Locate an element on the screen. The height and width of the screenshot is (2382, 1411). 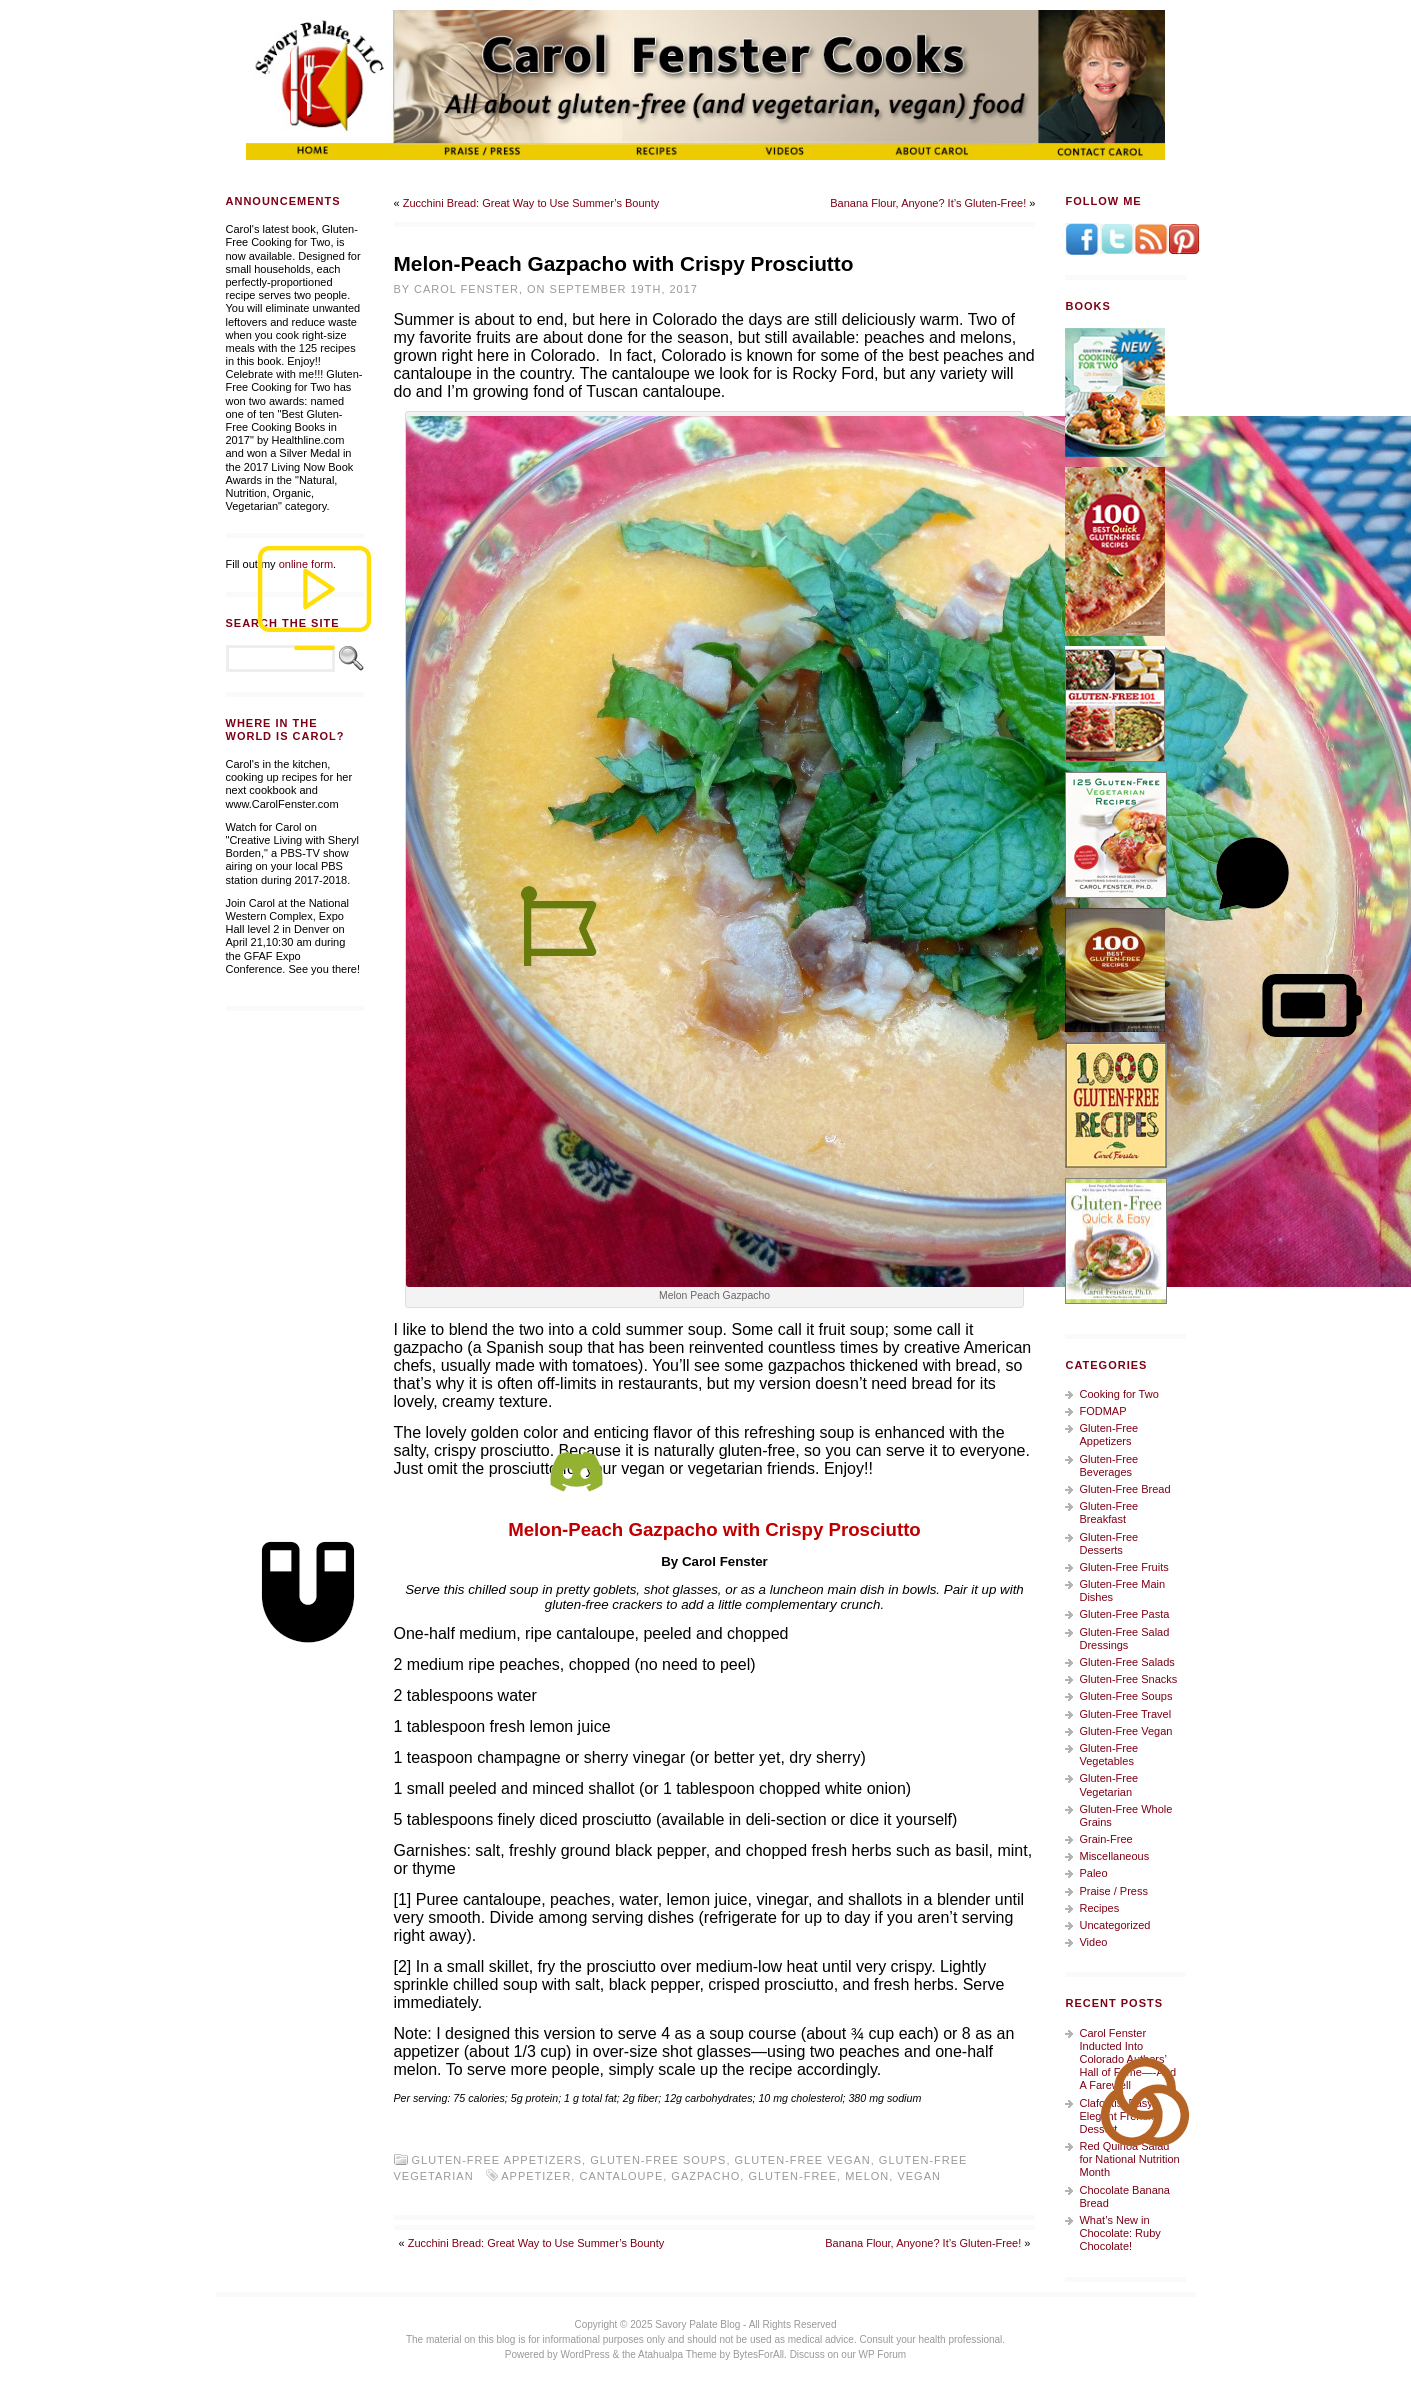
play video on display is located at coordinates (314, 593).